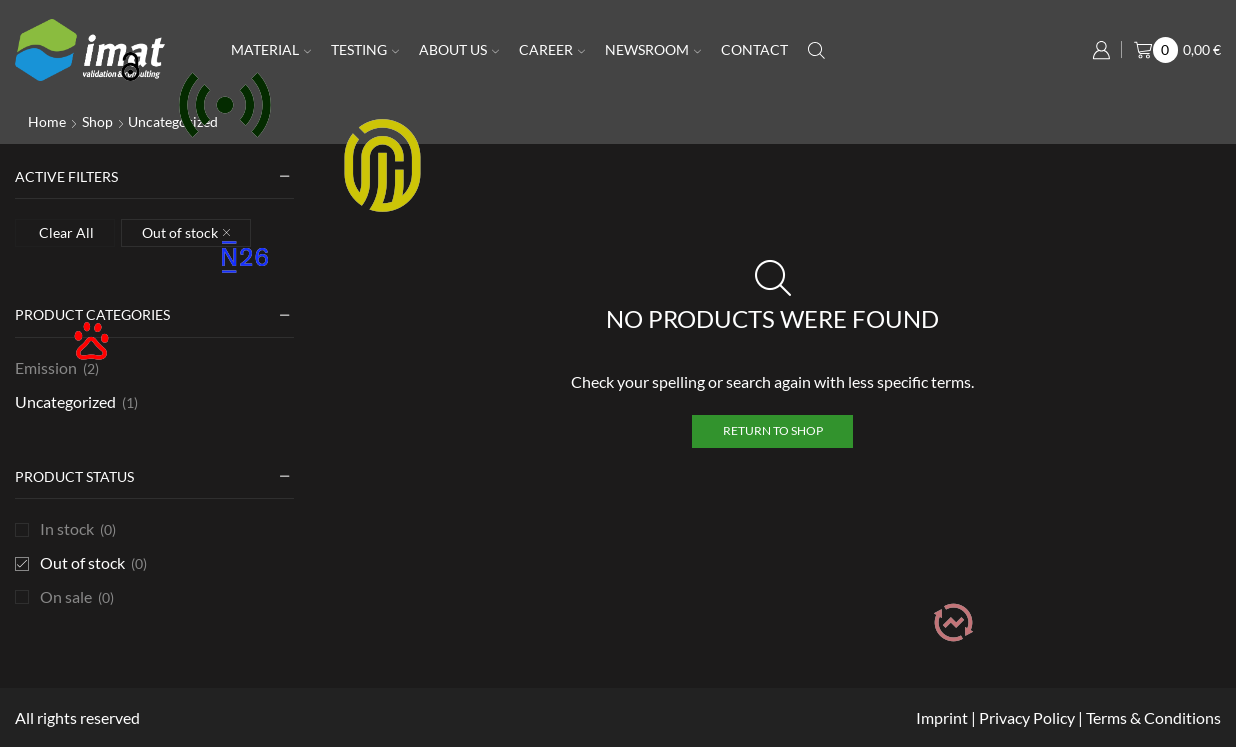  Describe the element at coordinates (225, 105) in the screenshot. I see `indicates rfid or nfc functionality` at that location.